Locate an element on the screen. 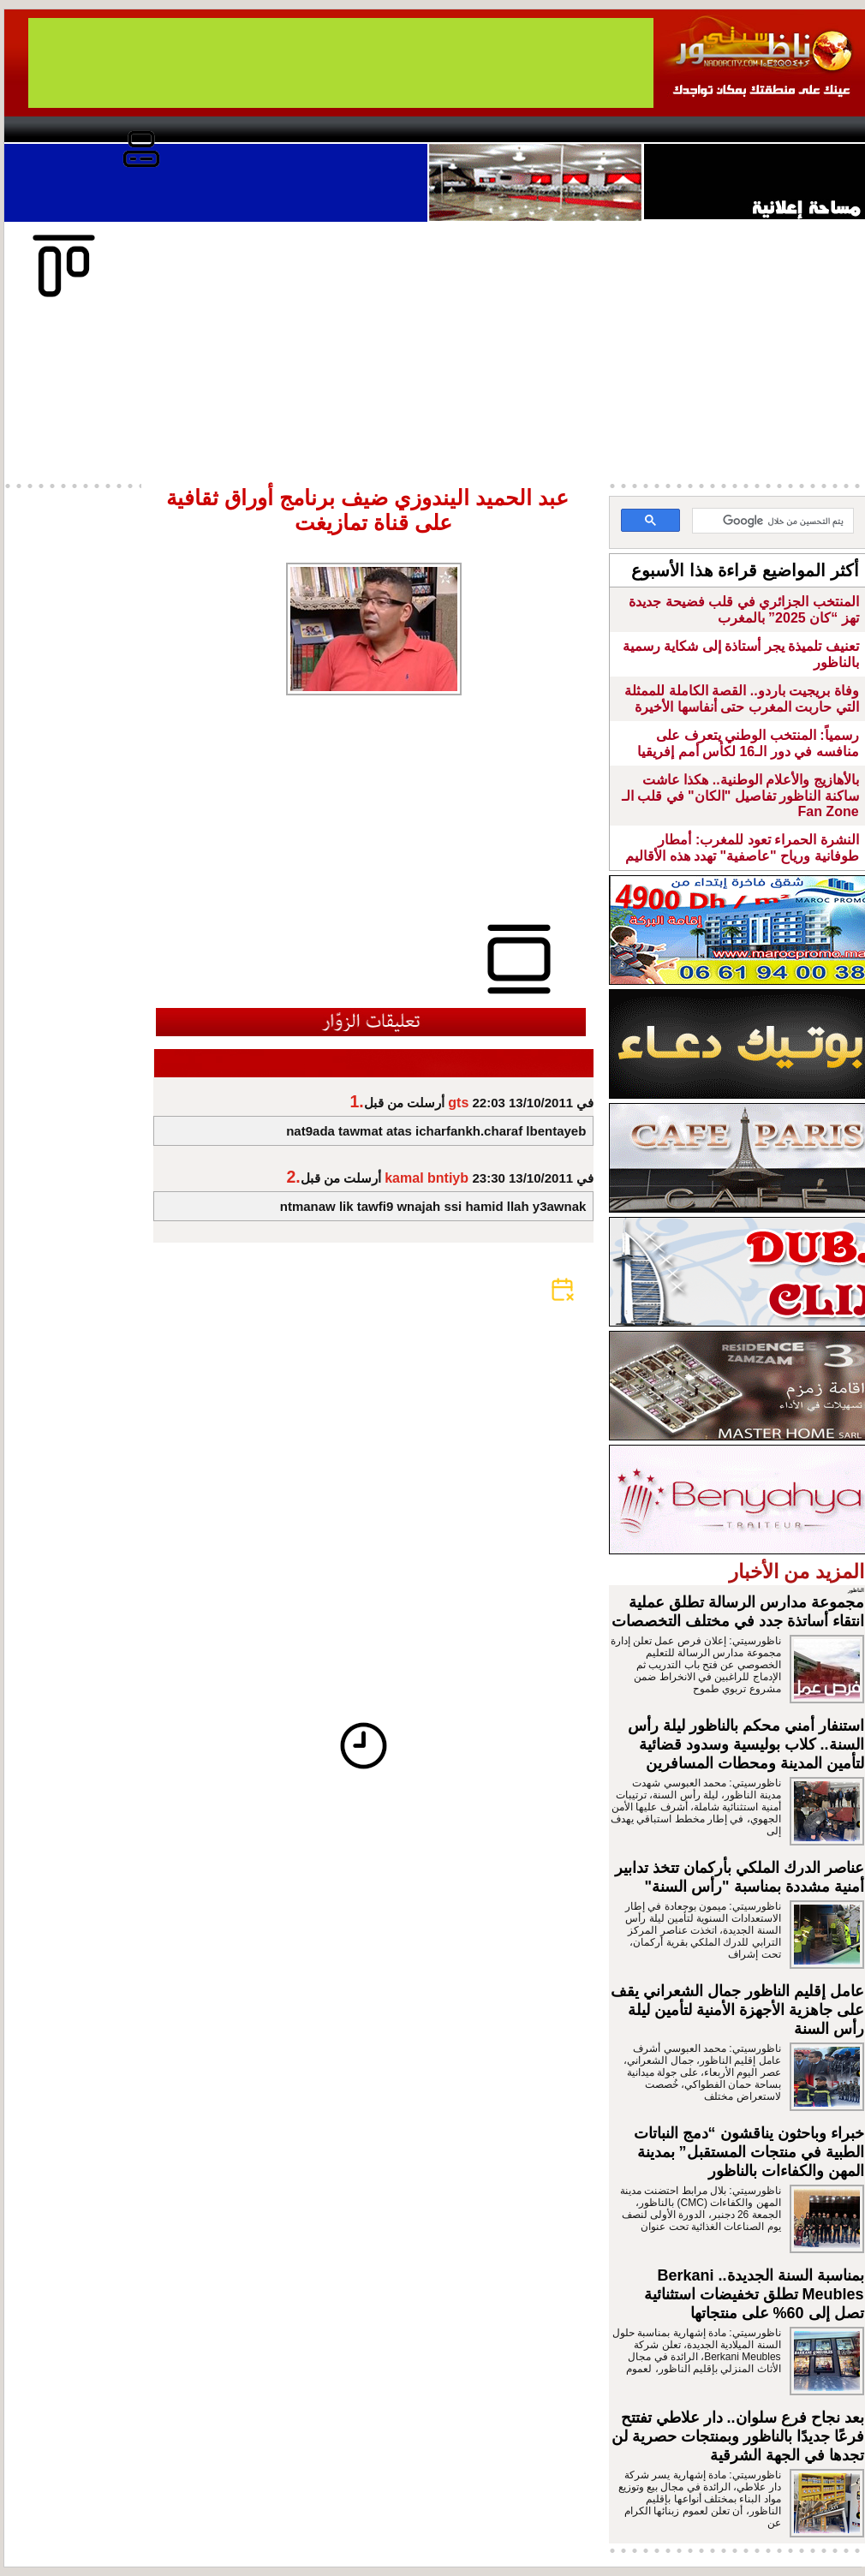 This screenshot has height=2576, width=865. align items to the top edge is located at coordinates (63, 265).